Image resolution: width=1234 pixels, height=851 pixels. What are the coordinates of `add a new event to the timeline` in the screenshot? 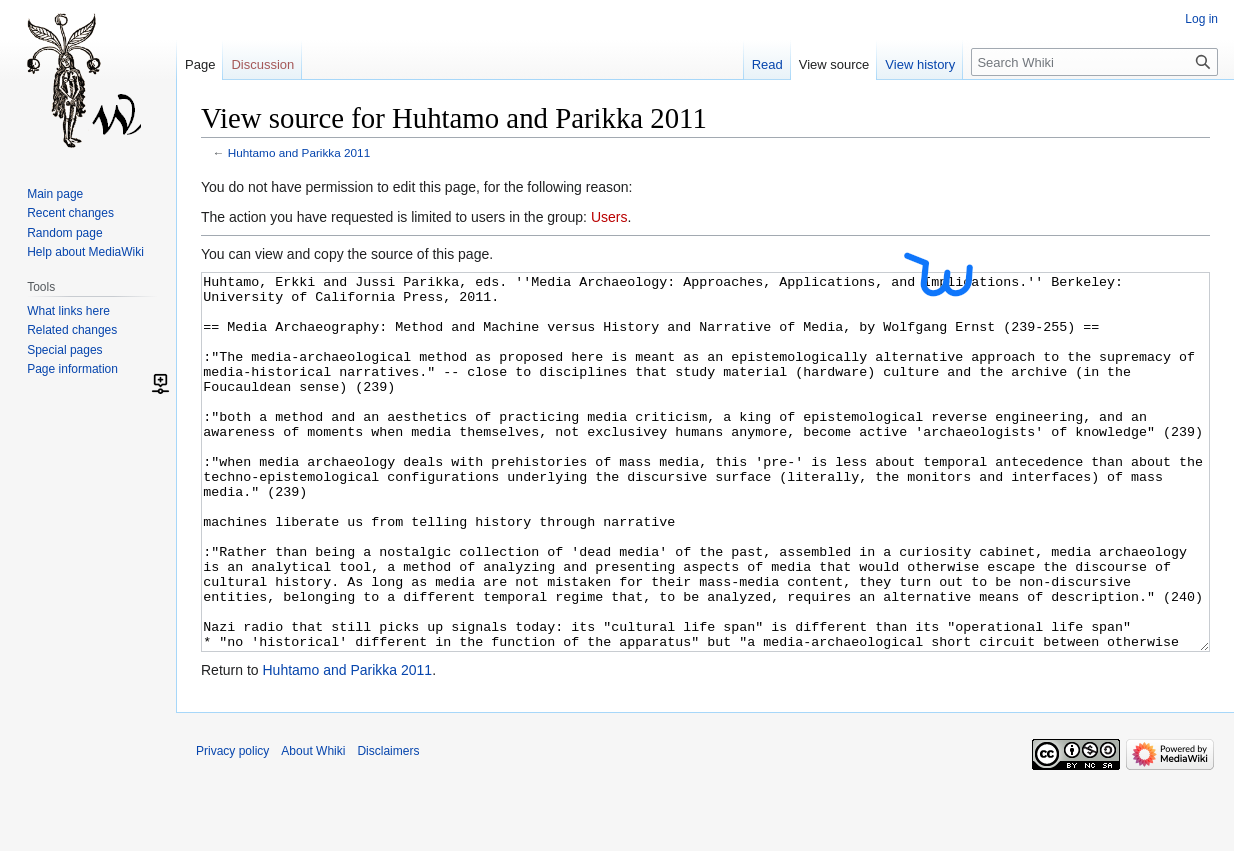 It's located at (160, 383).